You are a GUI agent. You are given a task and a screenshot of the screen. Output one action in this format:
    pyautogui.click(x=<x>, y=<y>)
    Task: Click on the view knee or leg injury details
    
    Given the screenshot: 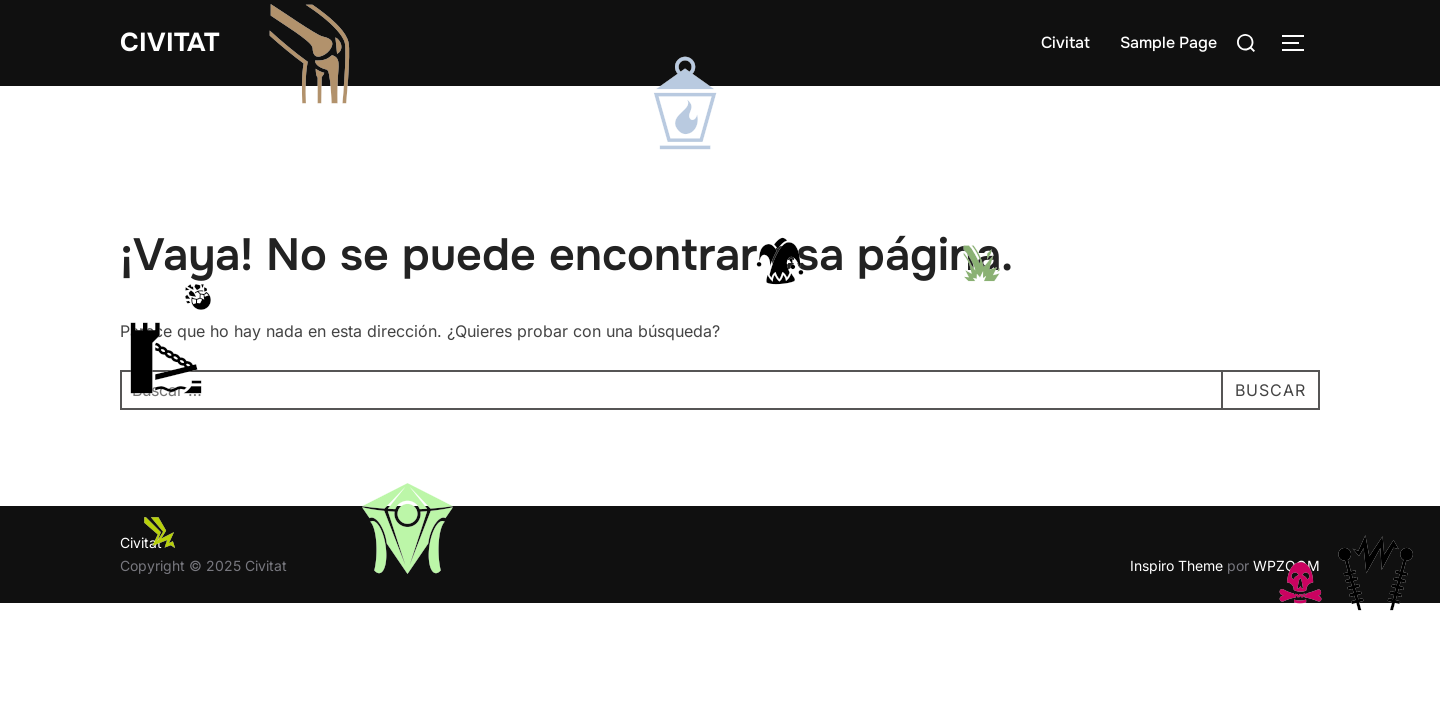 What is the action you would take?
    pyautogui.click(x=319, y=54)
    